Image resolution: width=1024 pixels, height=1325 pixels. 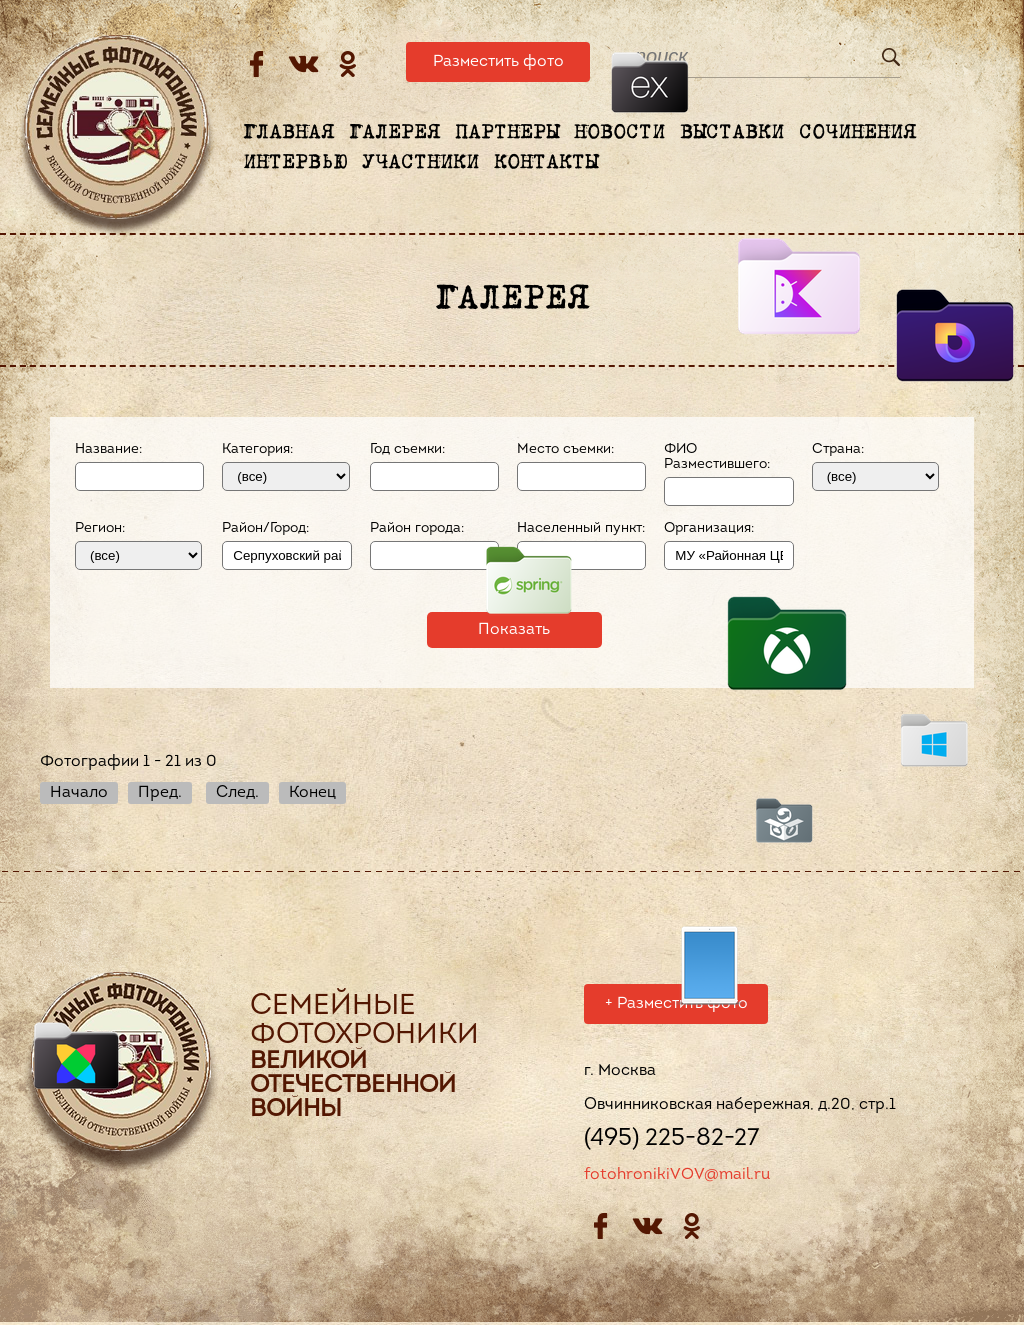 What do you see at coordinates (786, 646) in the screenshot?
I see `open folder containing Xbox games or apps` at bounding box center [786, 646].